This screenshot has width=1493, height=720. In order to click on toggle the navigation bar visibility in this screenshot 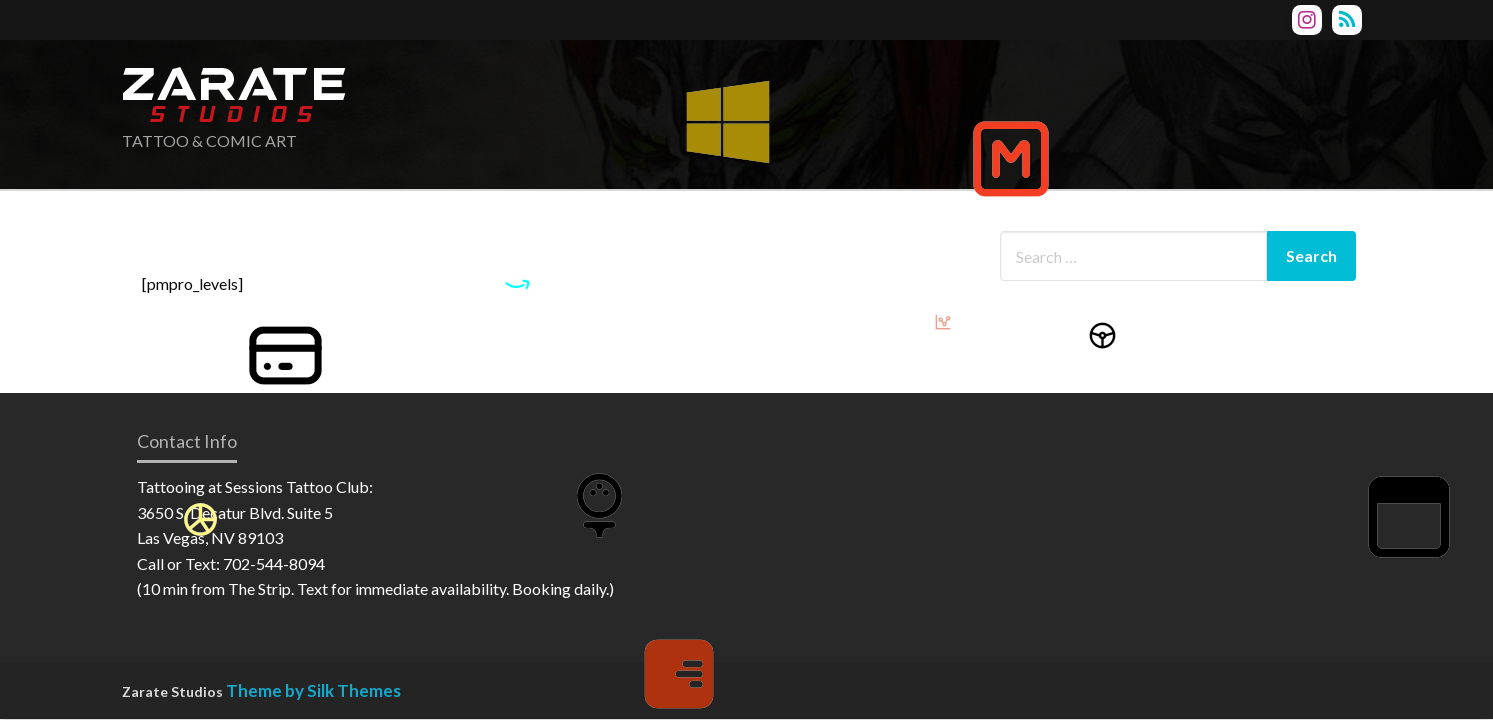, I will do `click(1409, 517)`.